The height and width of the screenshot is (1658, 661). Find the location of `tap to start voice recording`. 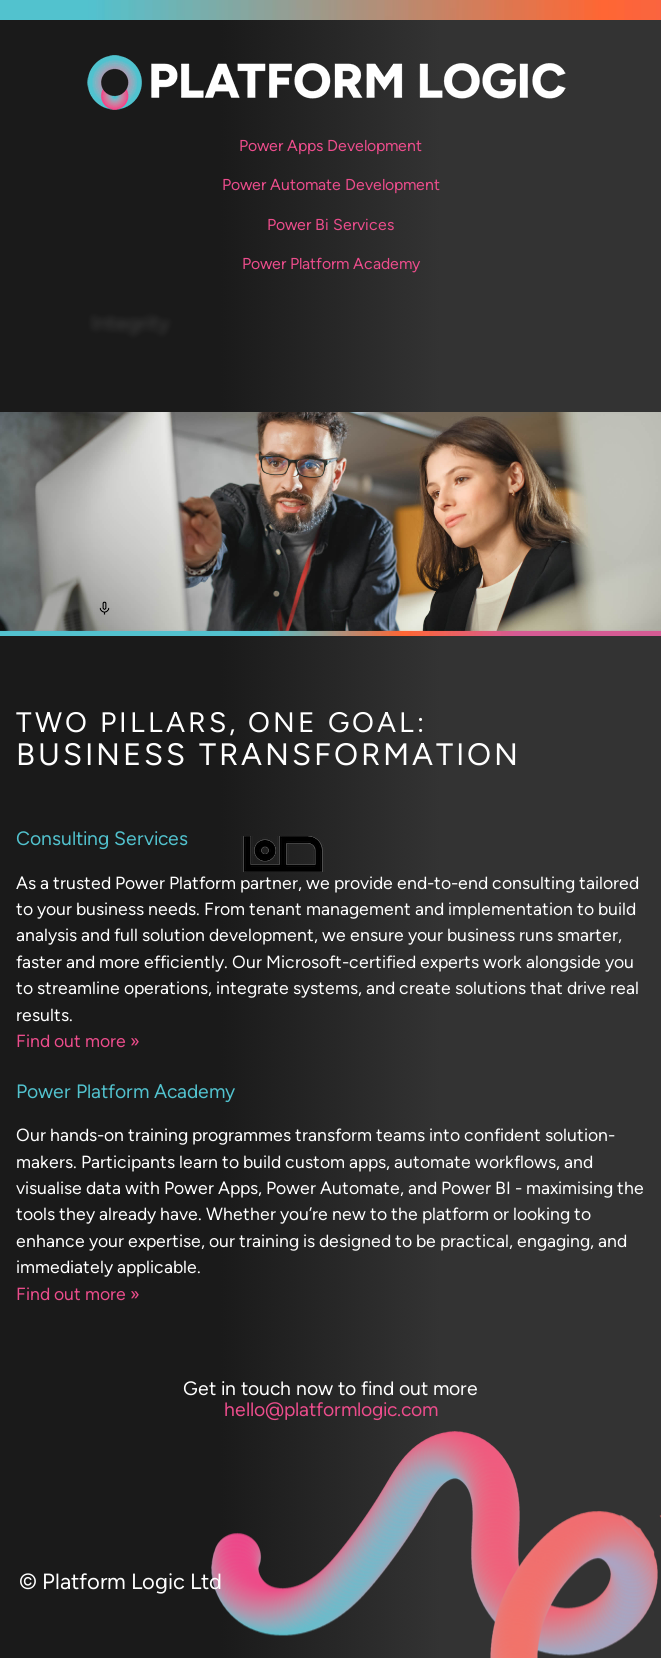

tap to start voice recording is located at coordinates (104, 608).